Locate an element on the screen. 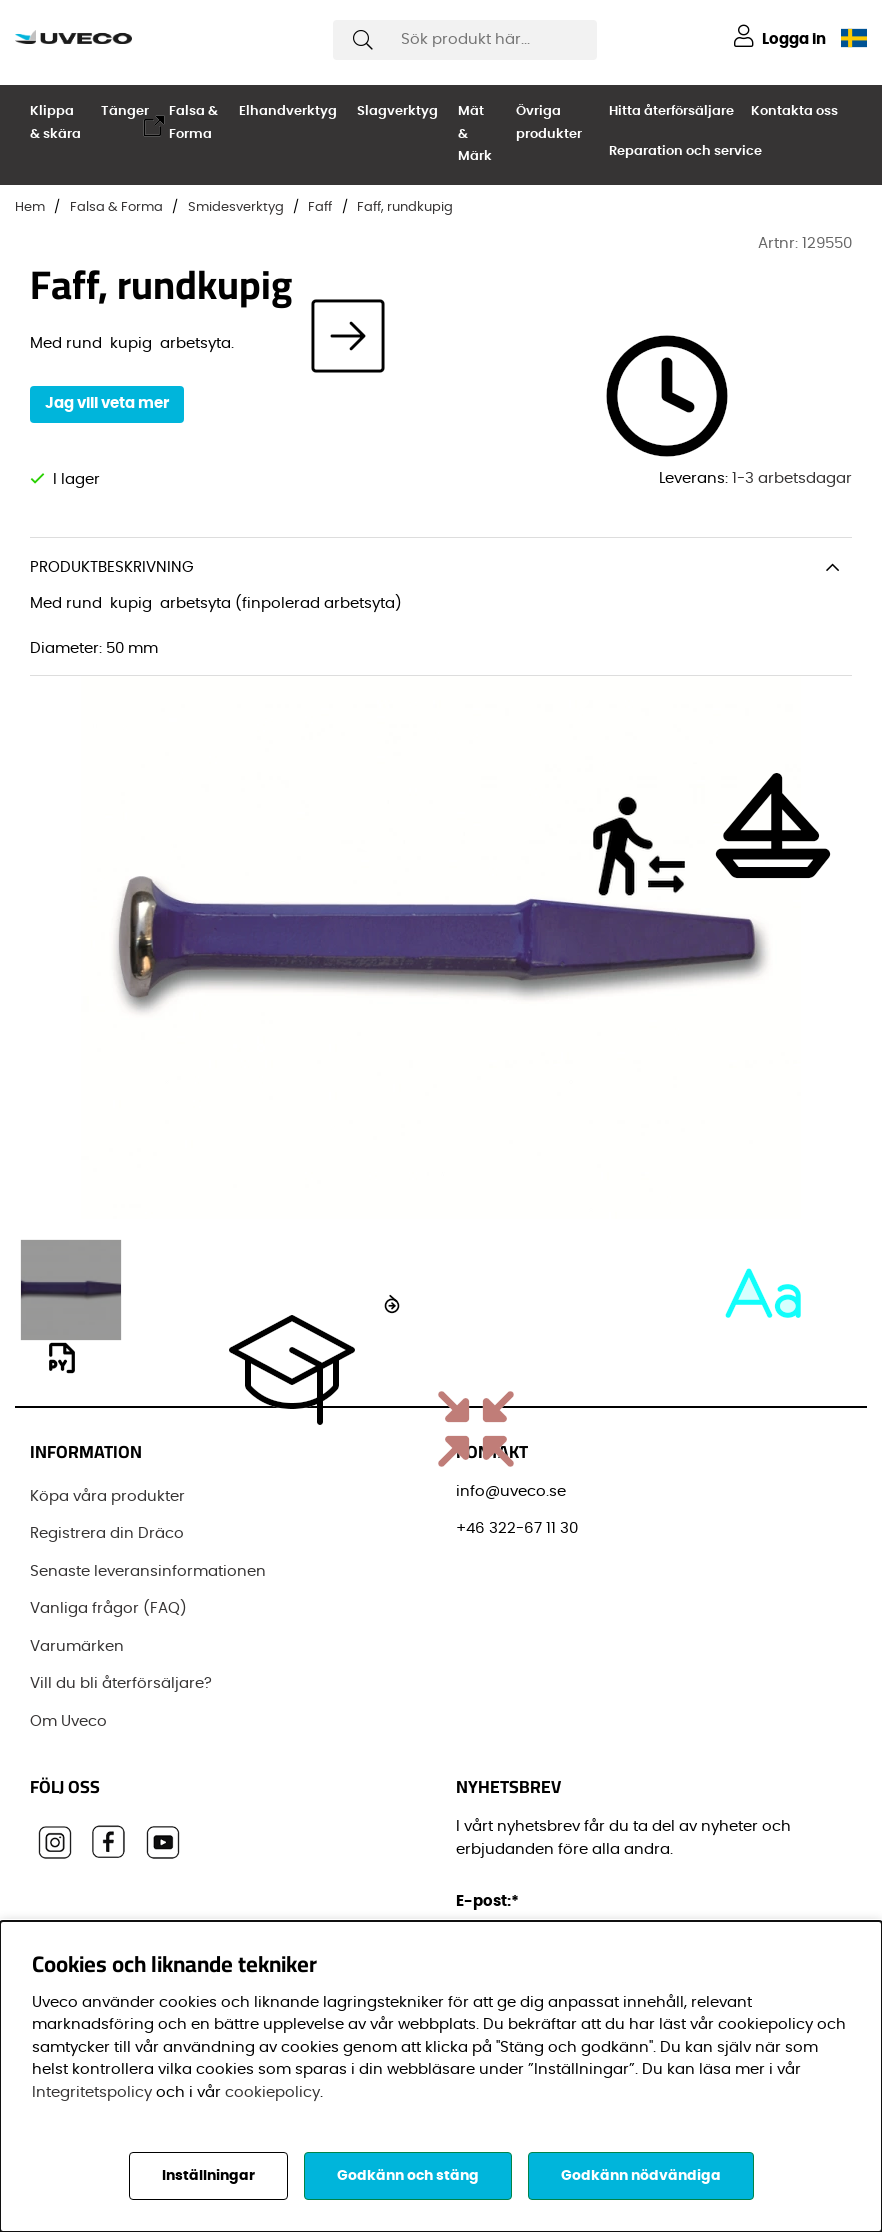 The width and height of the screenshot is (882, 2232). access education or learning resources is located at coordinates (292, 1366).